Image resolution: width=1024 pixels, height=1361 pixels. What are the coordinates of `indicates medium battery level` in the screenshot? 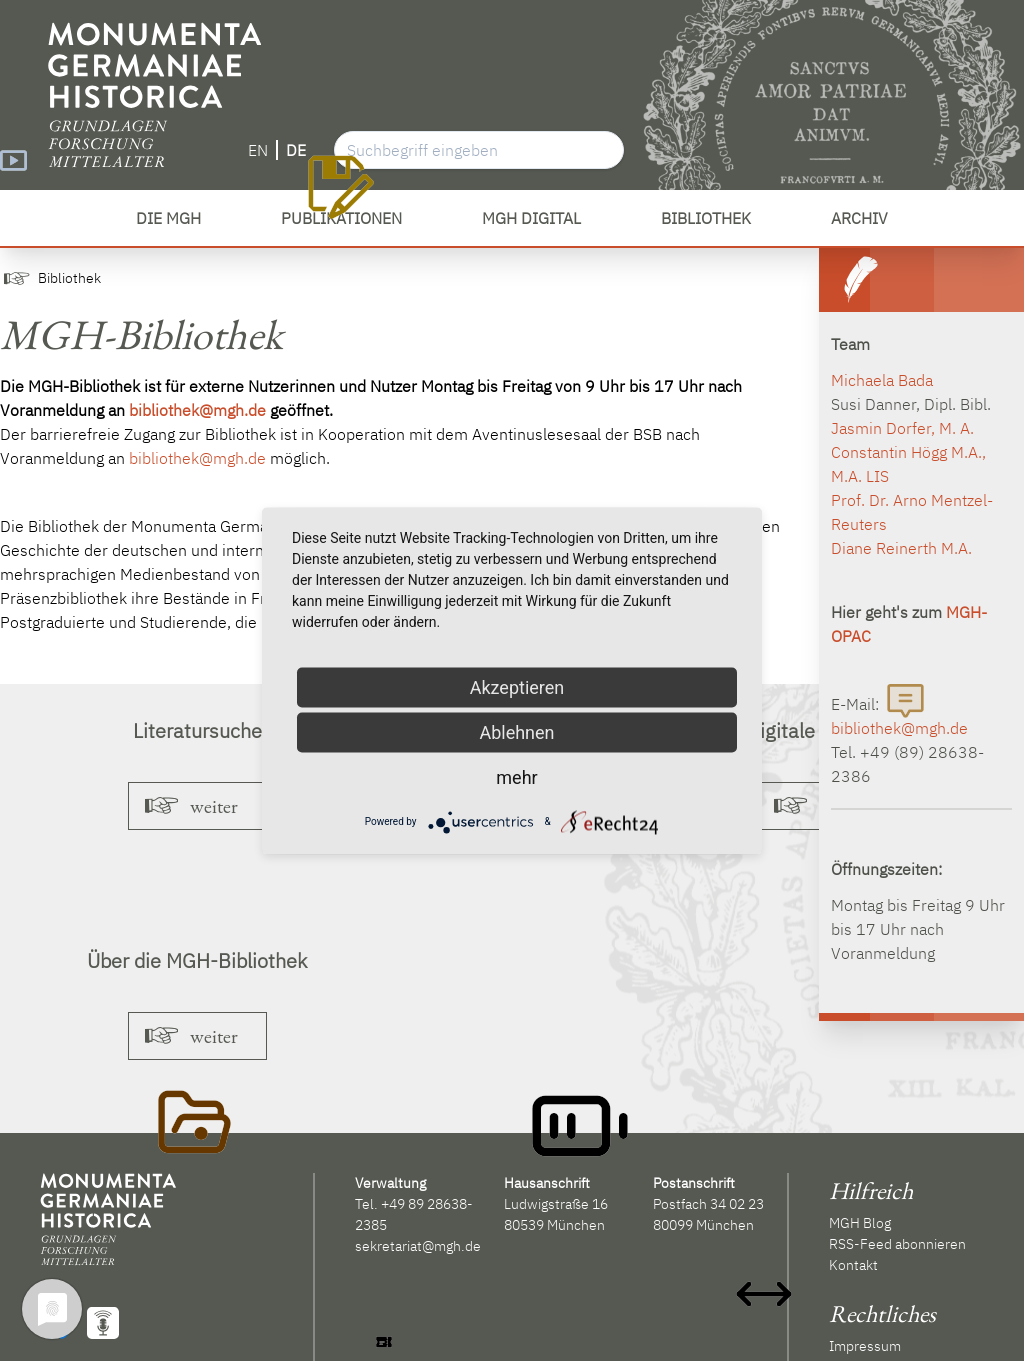 It's located at (580, 1126).